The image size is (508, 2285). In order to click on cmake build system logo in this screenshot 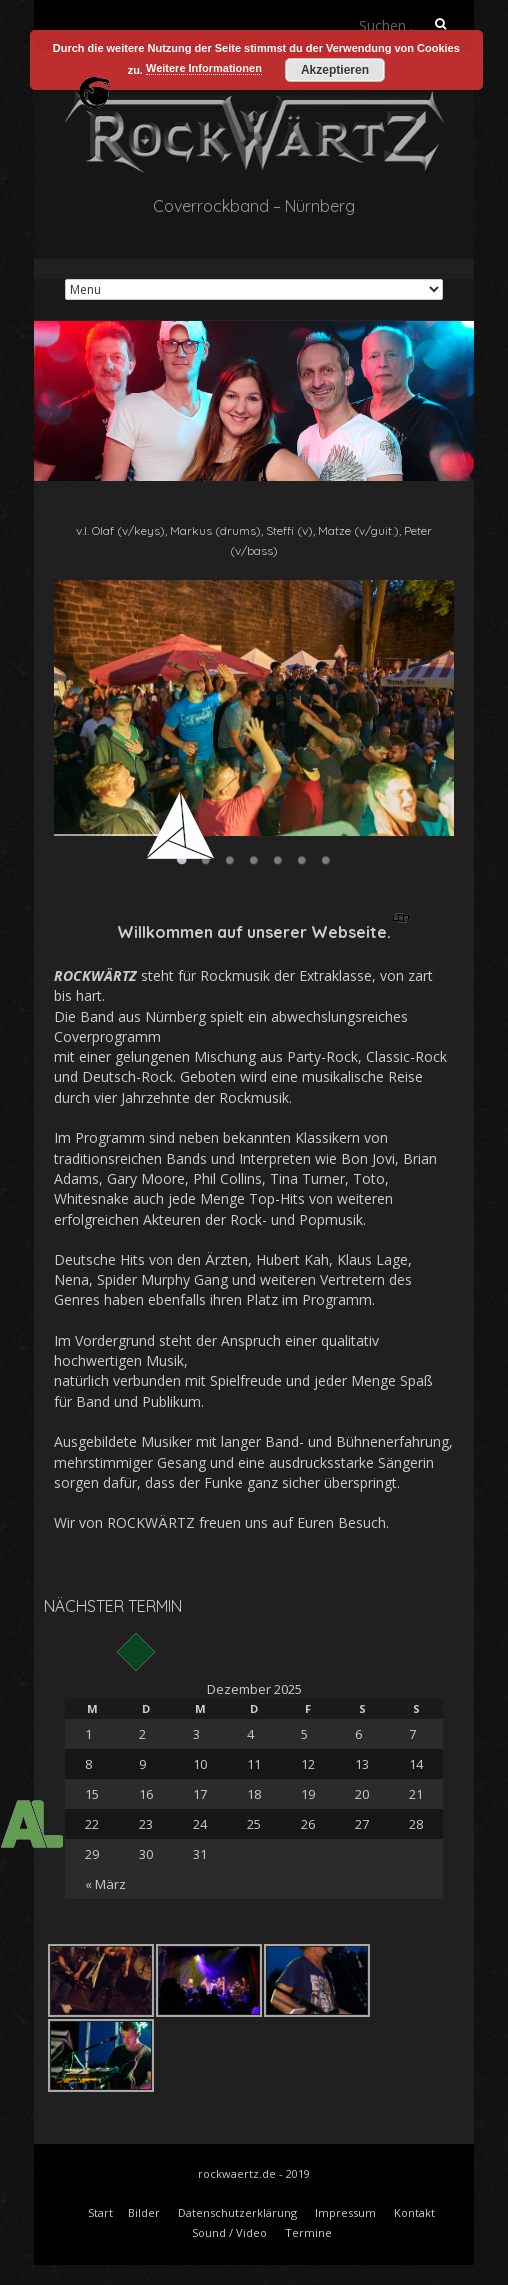, I will do `click(180, 825)`.